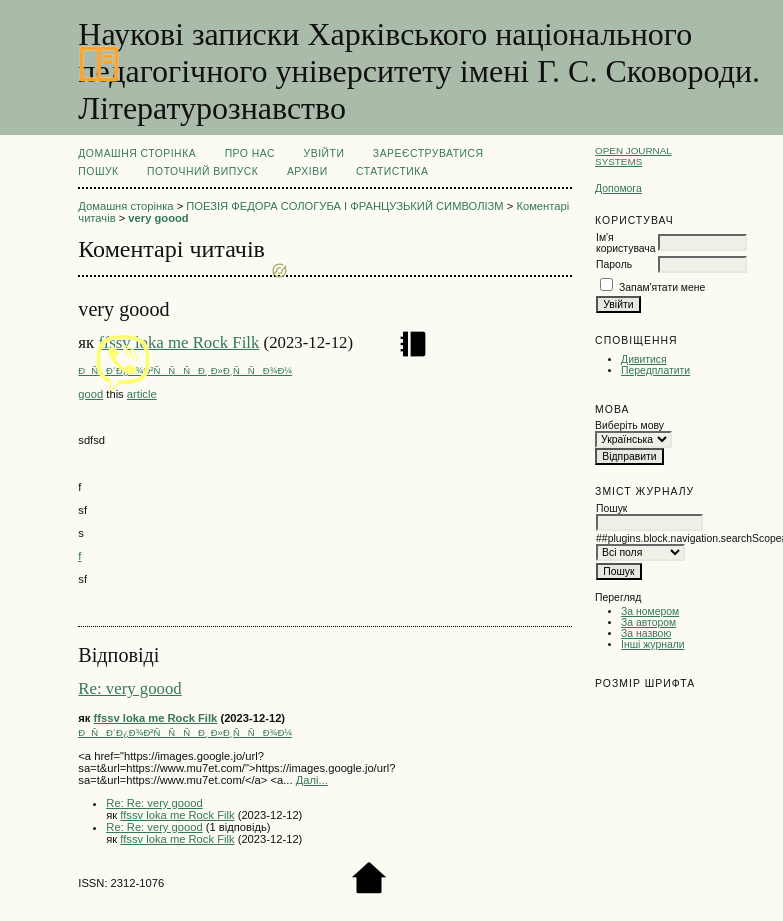  What do you see at coordinates (123, 363) in the screenshot?
I see `open Viber messaging app` at bounding box center [123, 363].